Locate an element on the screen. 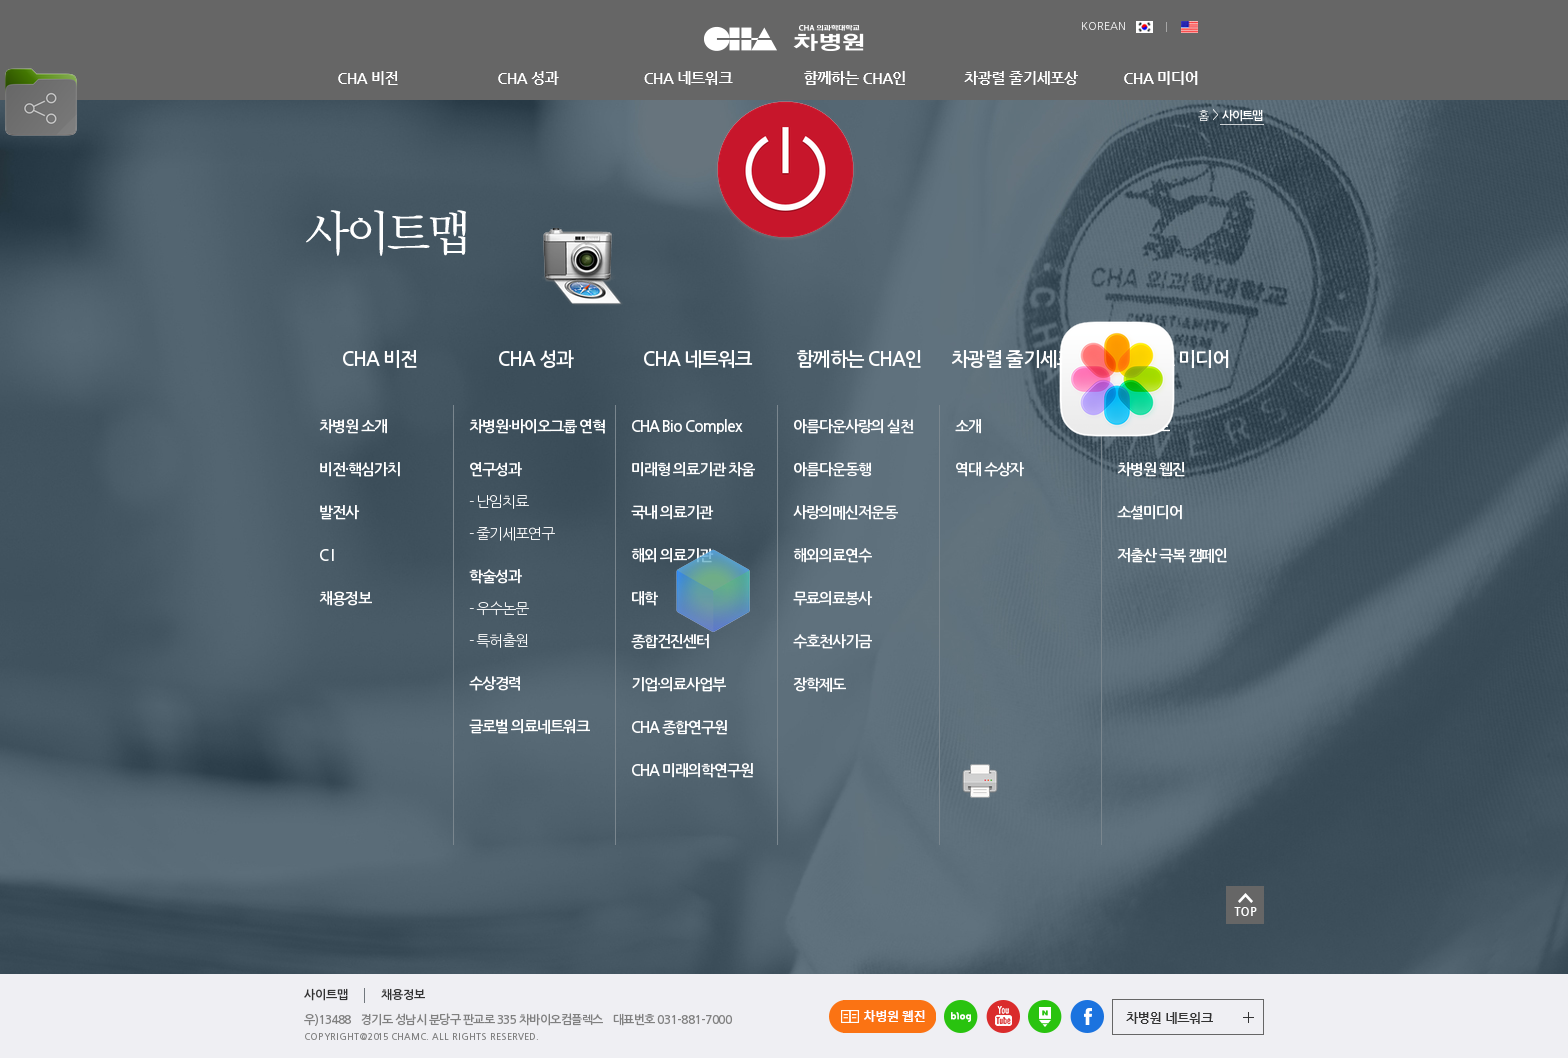  shut down the system is located at coordinates (785, 169).